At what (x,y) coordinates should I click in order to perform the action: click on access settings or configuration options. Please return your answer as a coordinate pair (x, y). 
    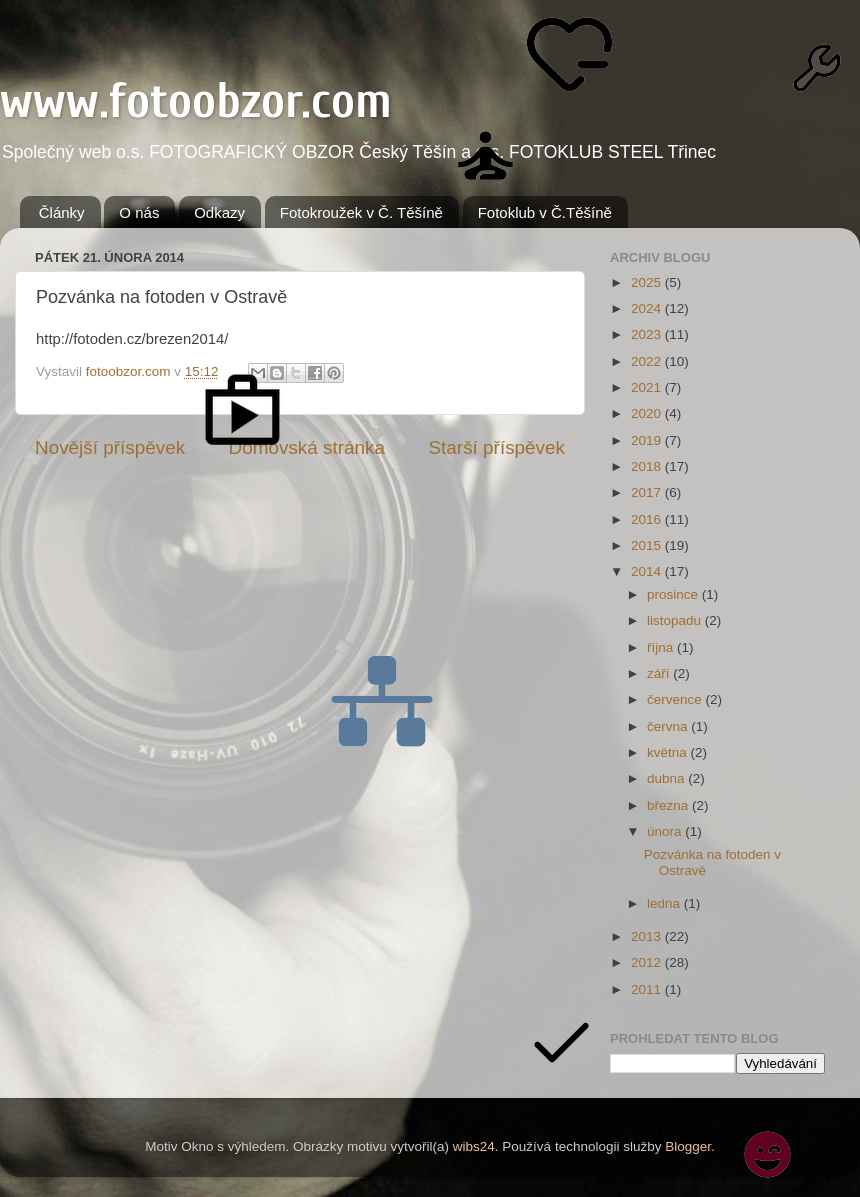
    Looking at the image, I should click on (817, 68).